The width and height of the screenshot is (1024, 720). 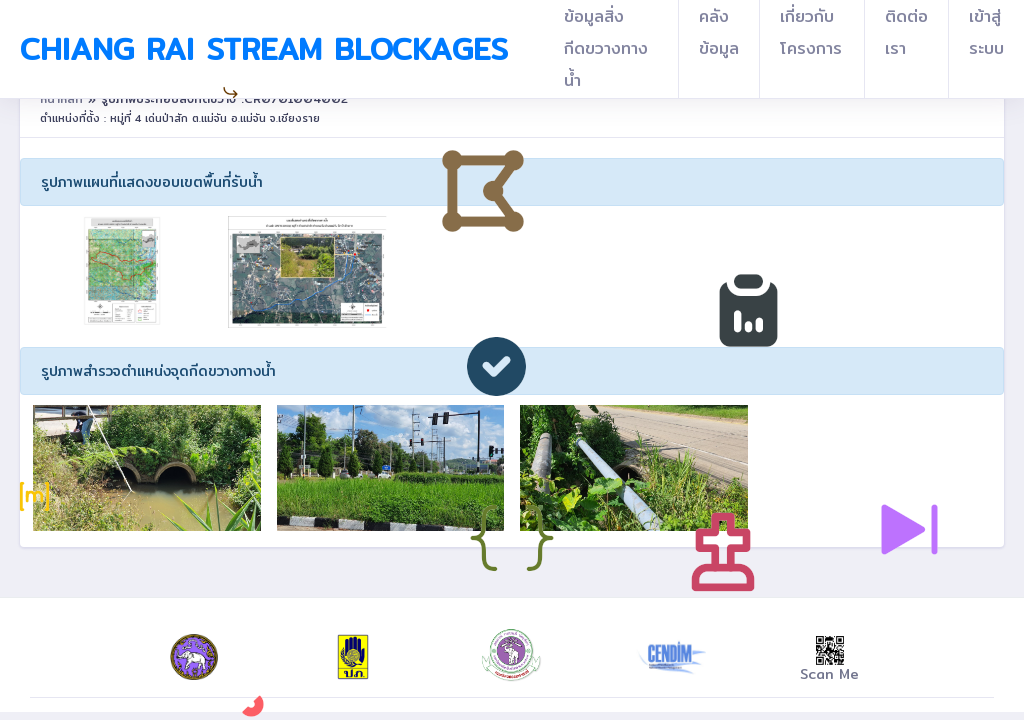 I want to click on skip to the next track, so click(x=909, y=529).